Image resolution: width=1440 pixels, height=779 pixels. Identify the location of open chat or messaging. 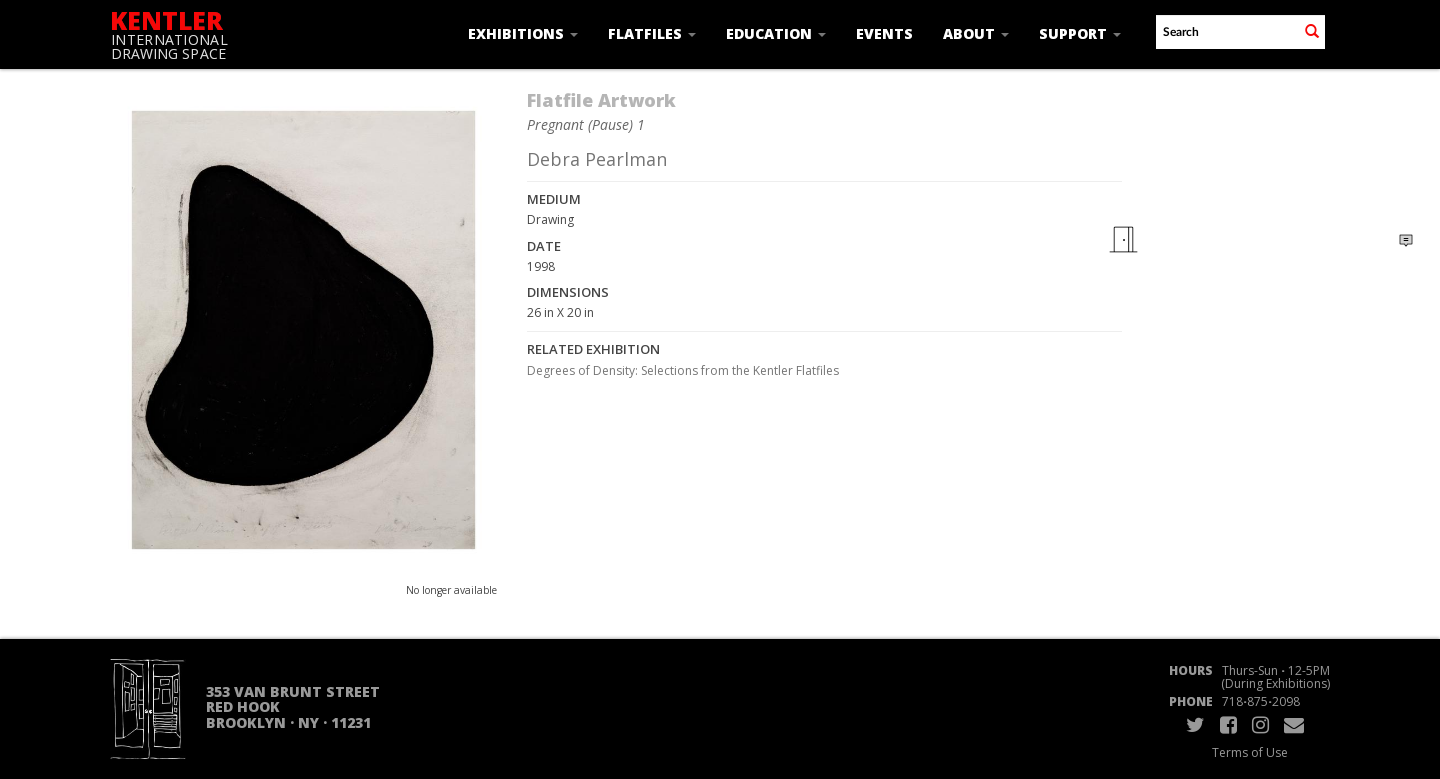
(1406, 240).